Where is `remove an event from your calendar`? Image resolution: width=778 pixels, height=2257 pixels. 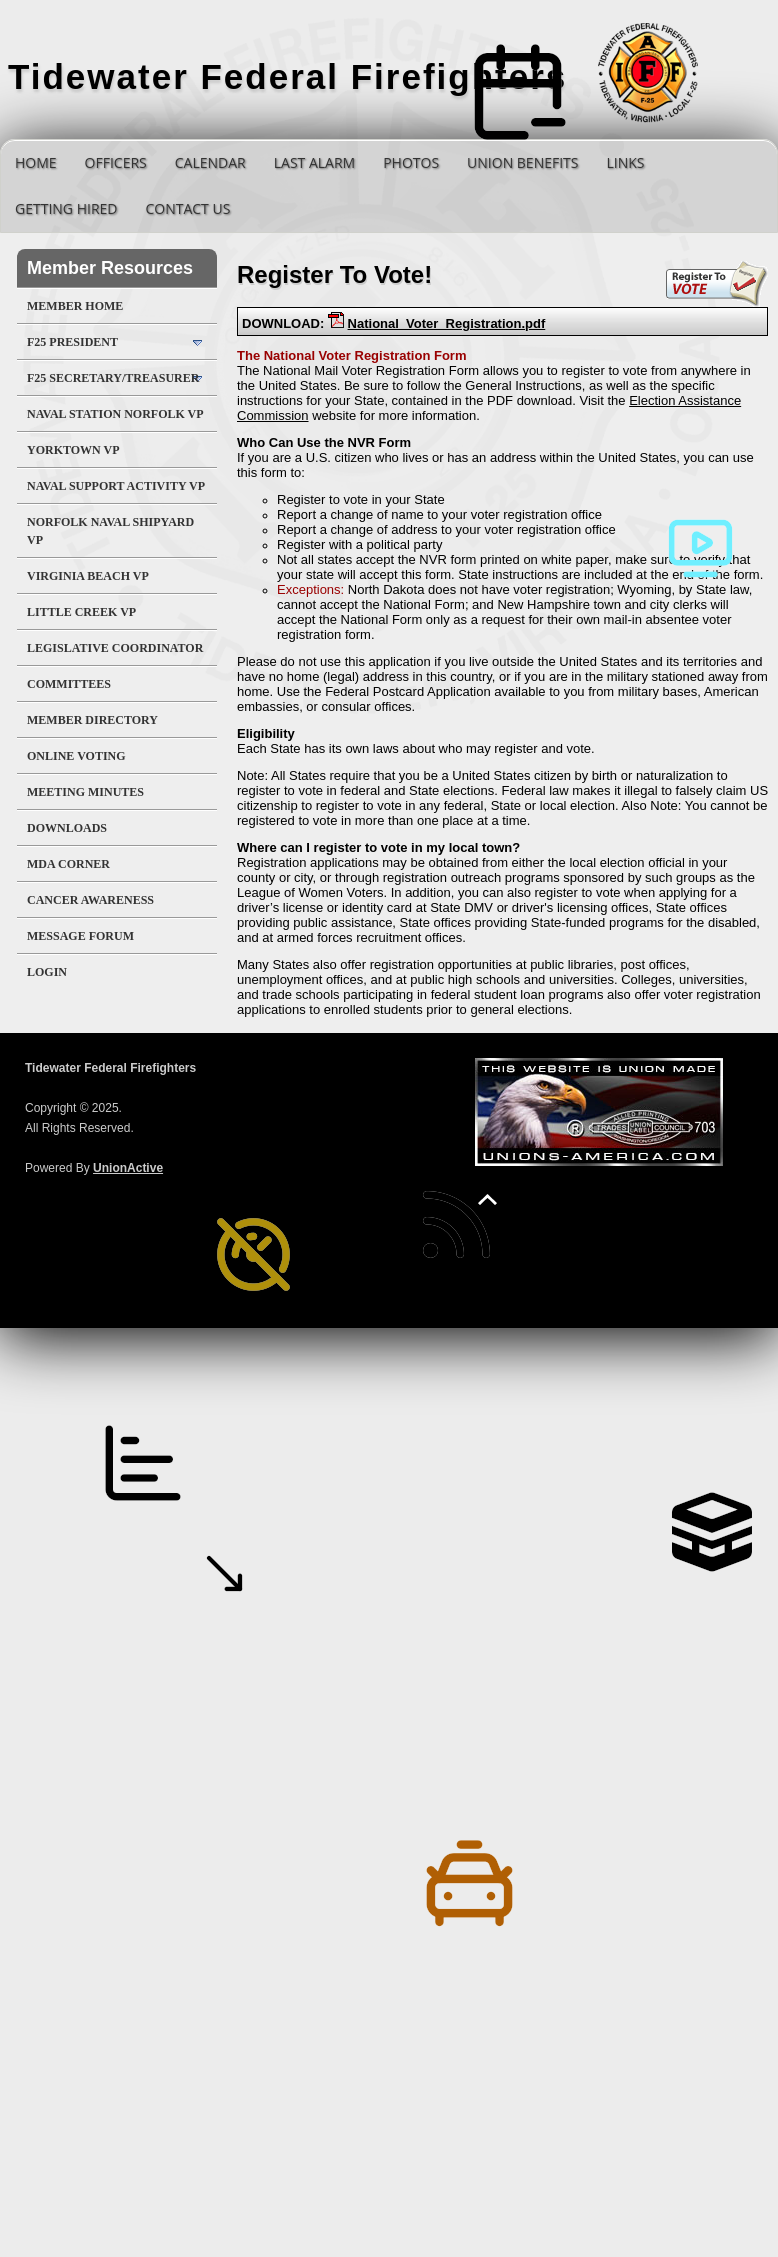
remove an event from your calendar is located at coordinates (518, 92).